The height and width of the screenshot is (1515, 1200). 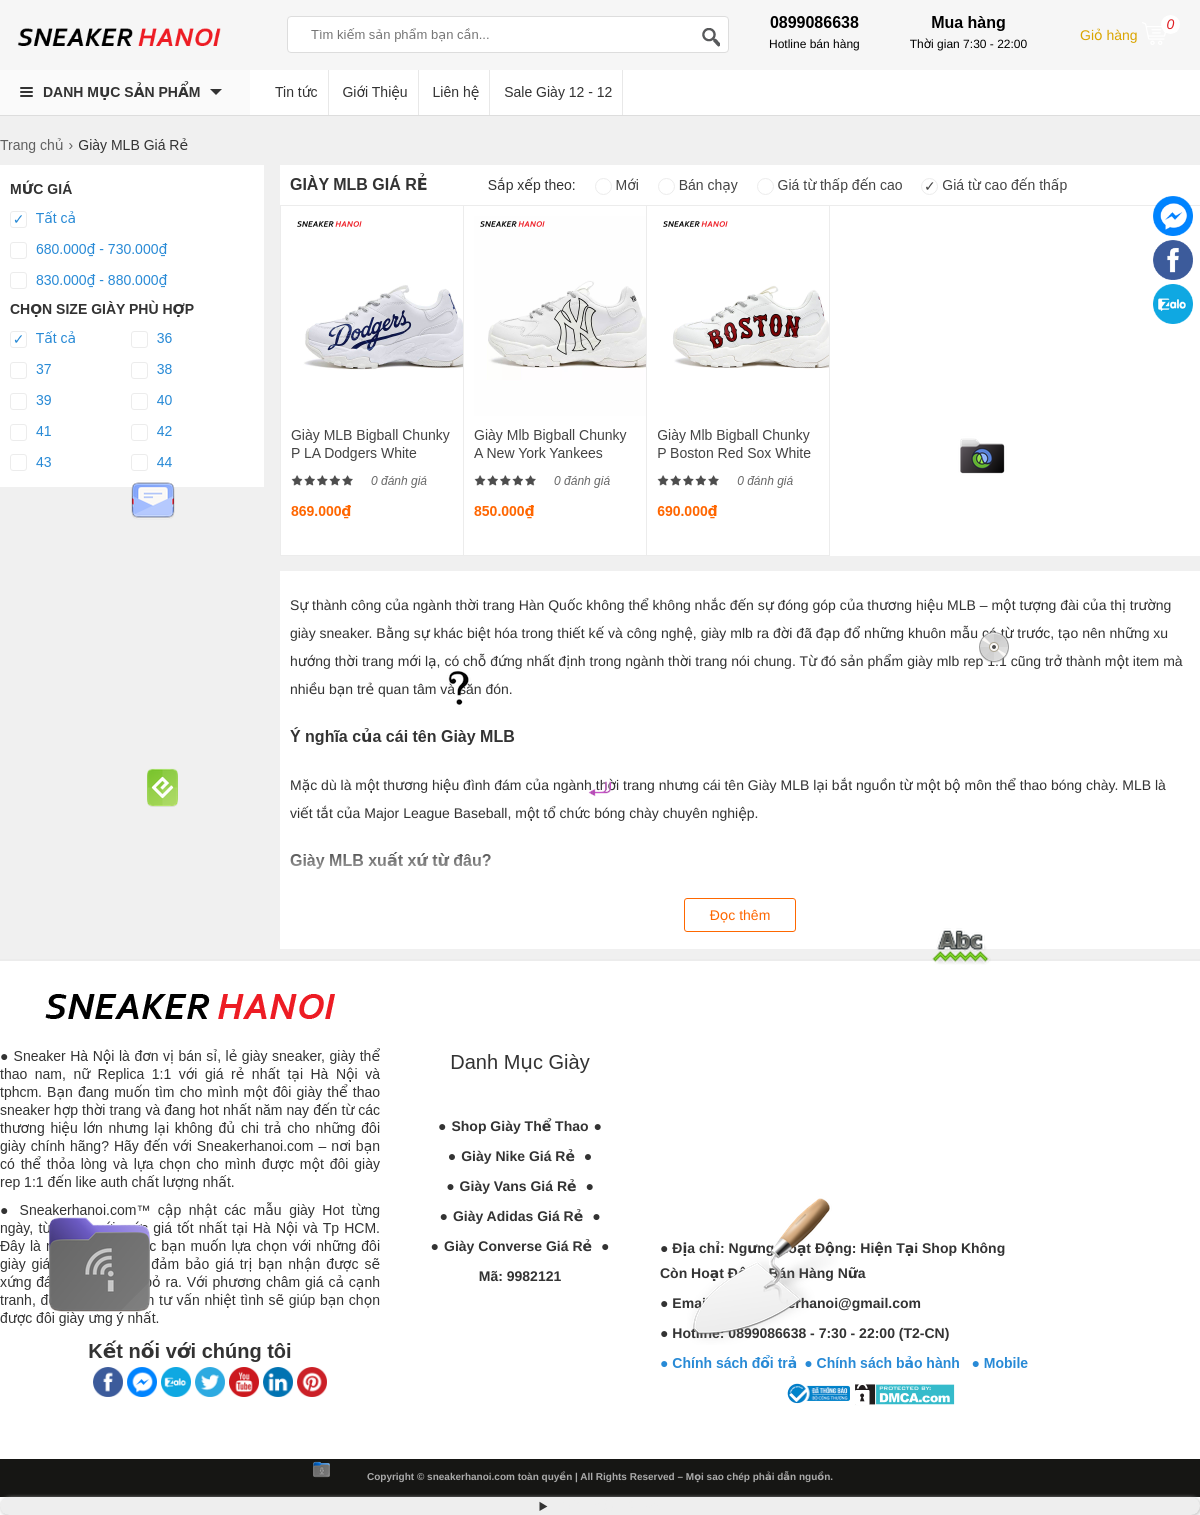 I want to click on access development tools and programming applications, so click(x=762, y=1269).